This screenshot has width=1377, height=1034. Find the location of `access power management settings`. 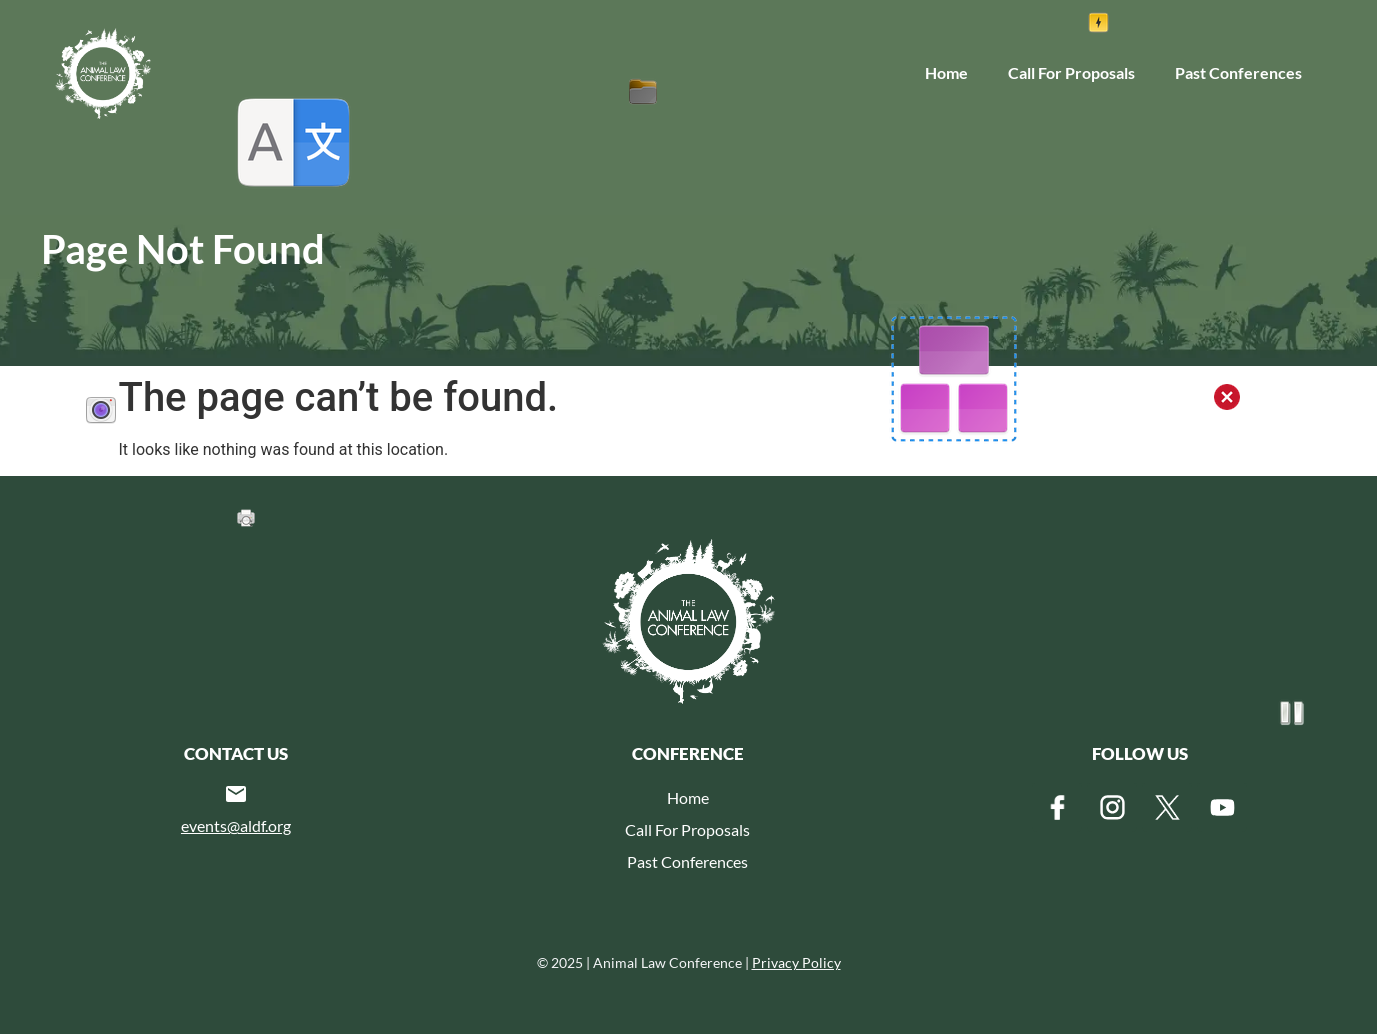

access power management settings is located at coordinates (1098, 22).